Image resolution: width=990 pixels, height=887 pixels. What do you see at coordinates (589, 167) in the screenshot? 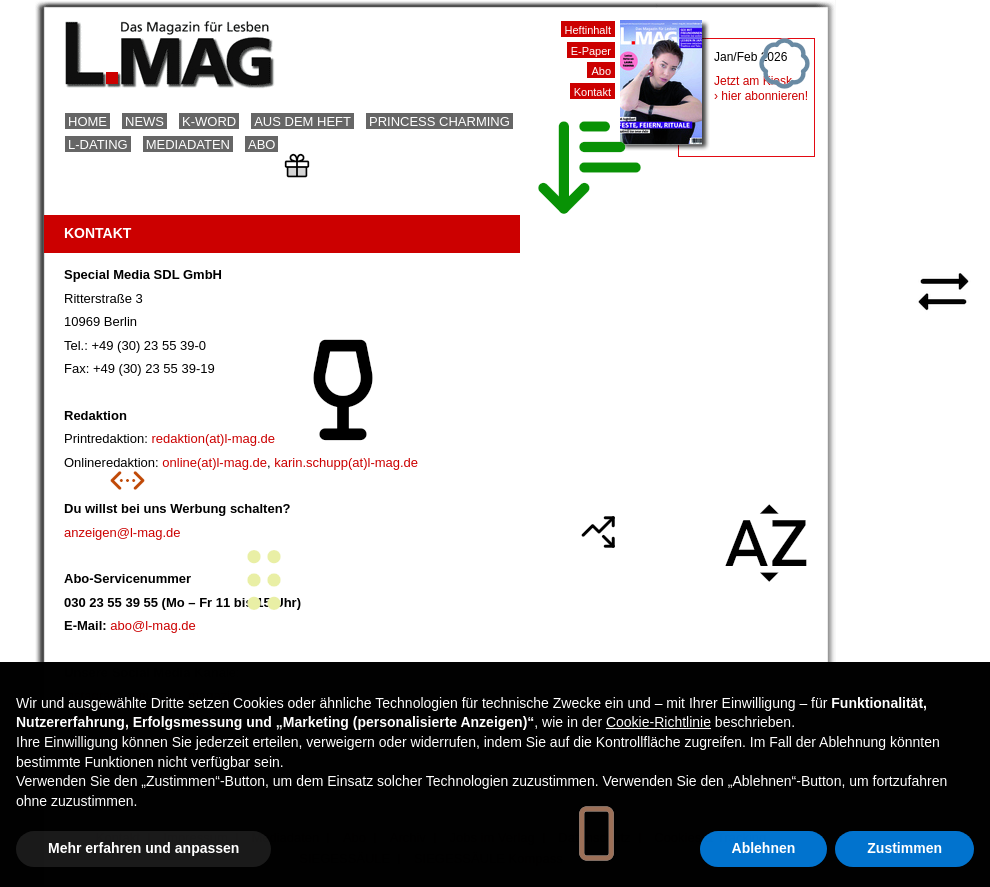
I see `sort items from smallest to largest` at bounding box center [589, 167].